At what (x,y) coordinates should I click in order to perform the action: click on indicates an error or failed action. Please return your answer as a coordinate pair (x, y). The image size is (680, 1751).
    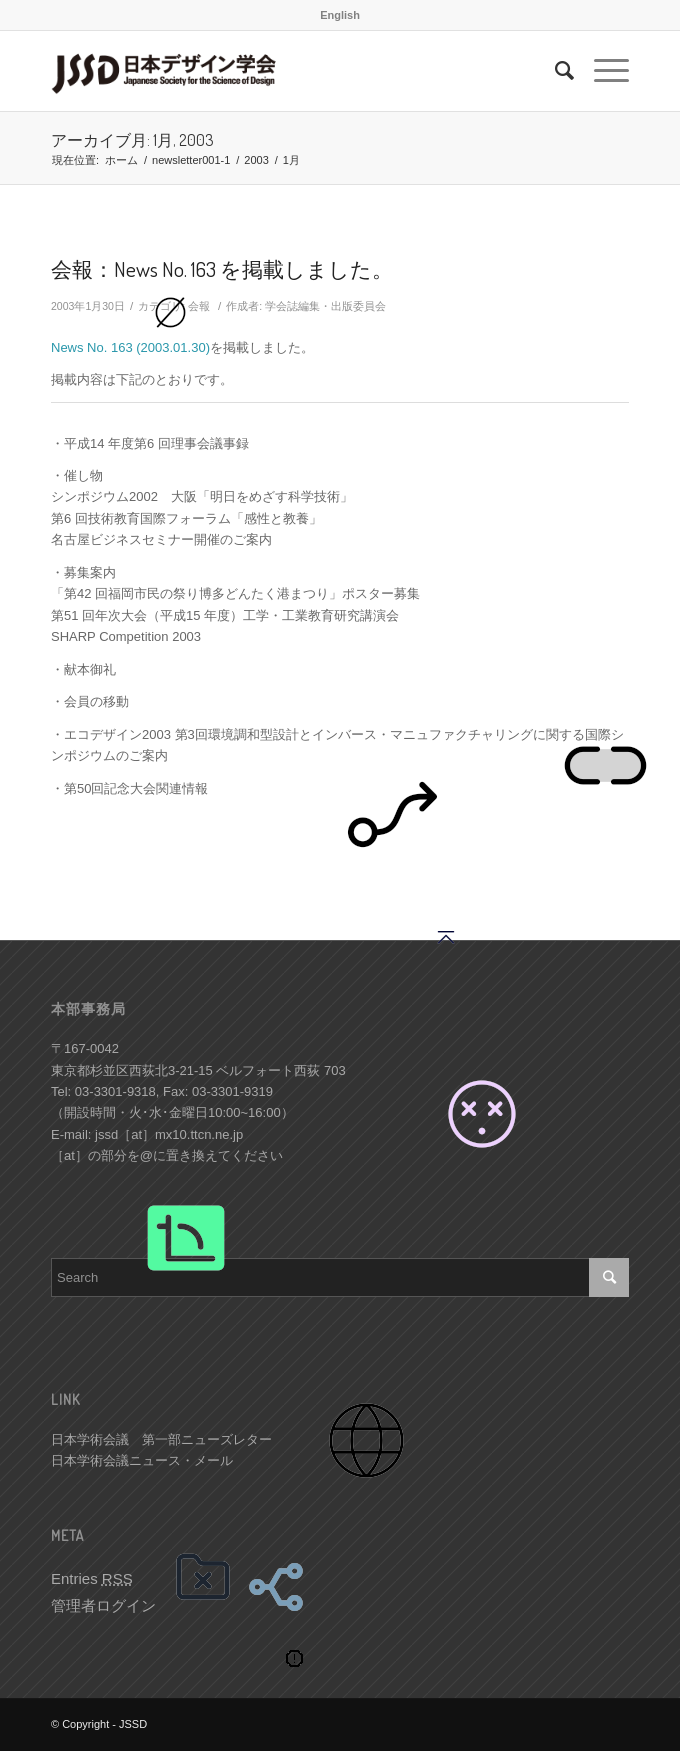
    Looking at the image, I should click on (482, 1114).